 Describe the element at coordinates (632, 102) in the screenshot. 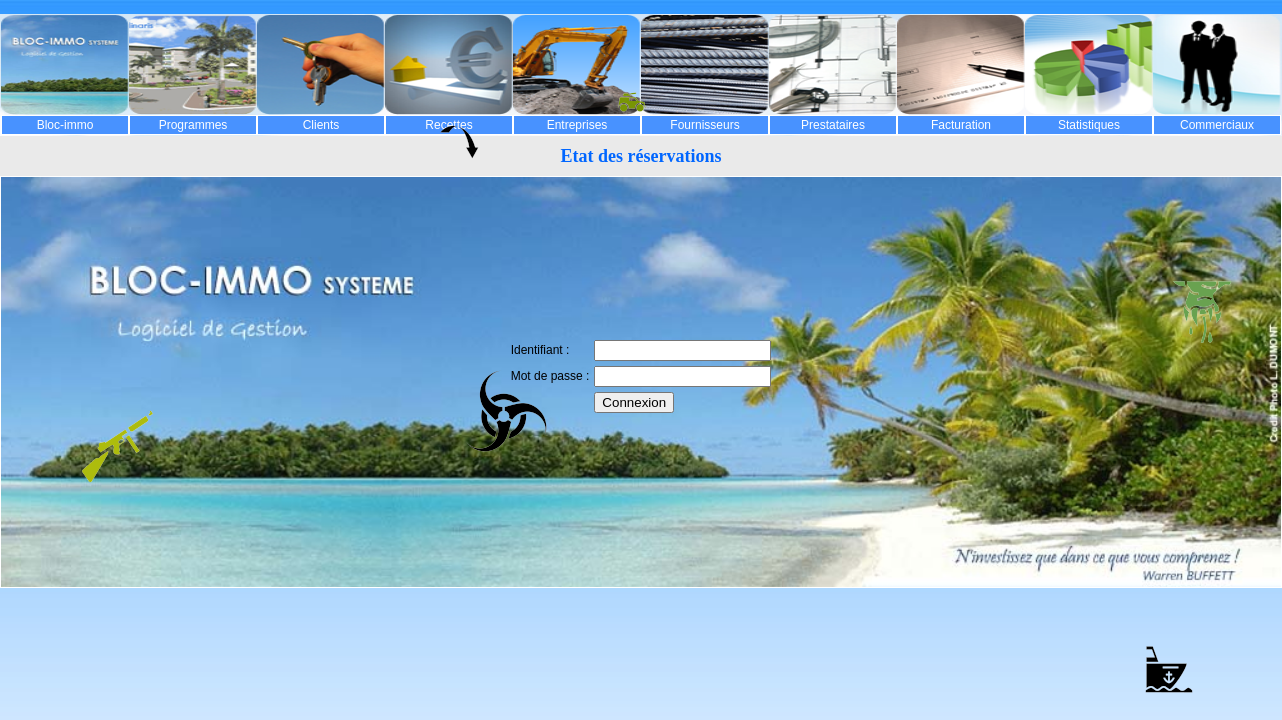

I see `select jeep or off-road vehicle` at that location.